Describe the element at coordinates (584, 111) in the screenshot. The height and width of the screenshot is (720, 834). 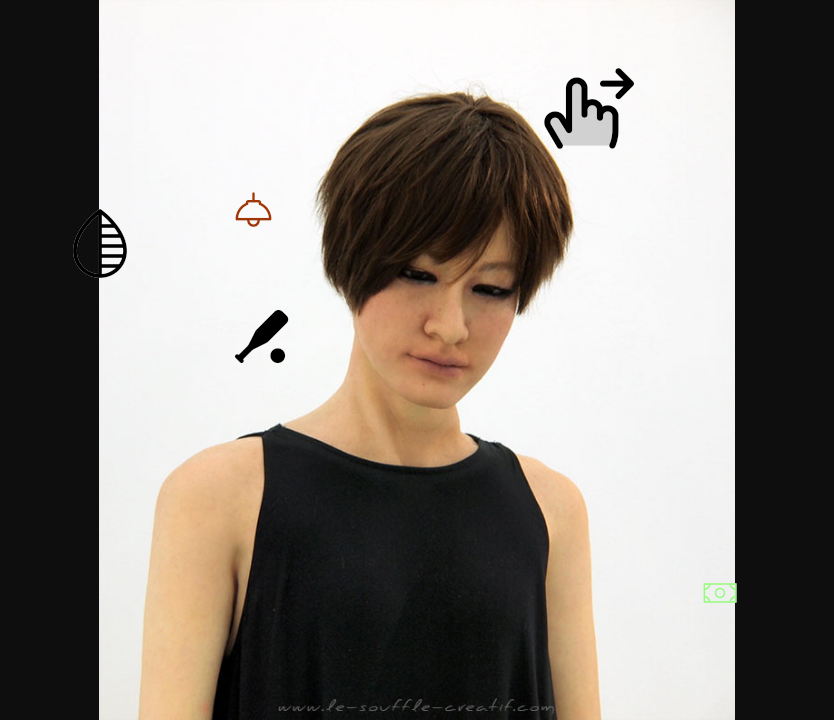
I see `swipe right to continue or advance` at that location.